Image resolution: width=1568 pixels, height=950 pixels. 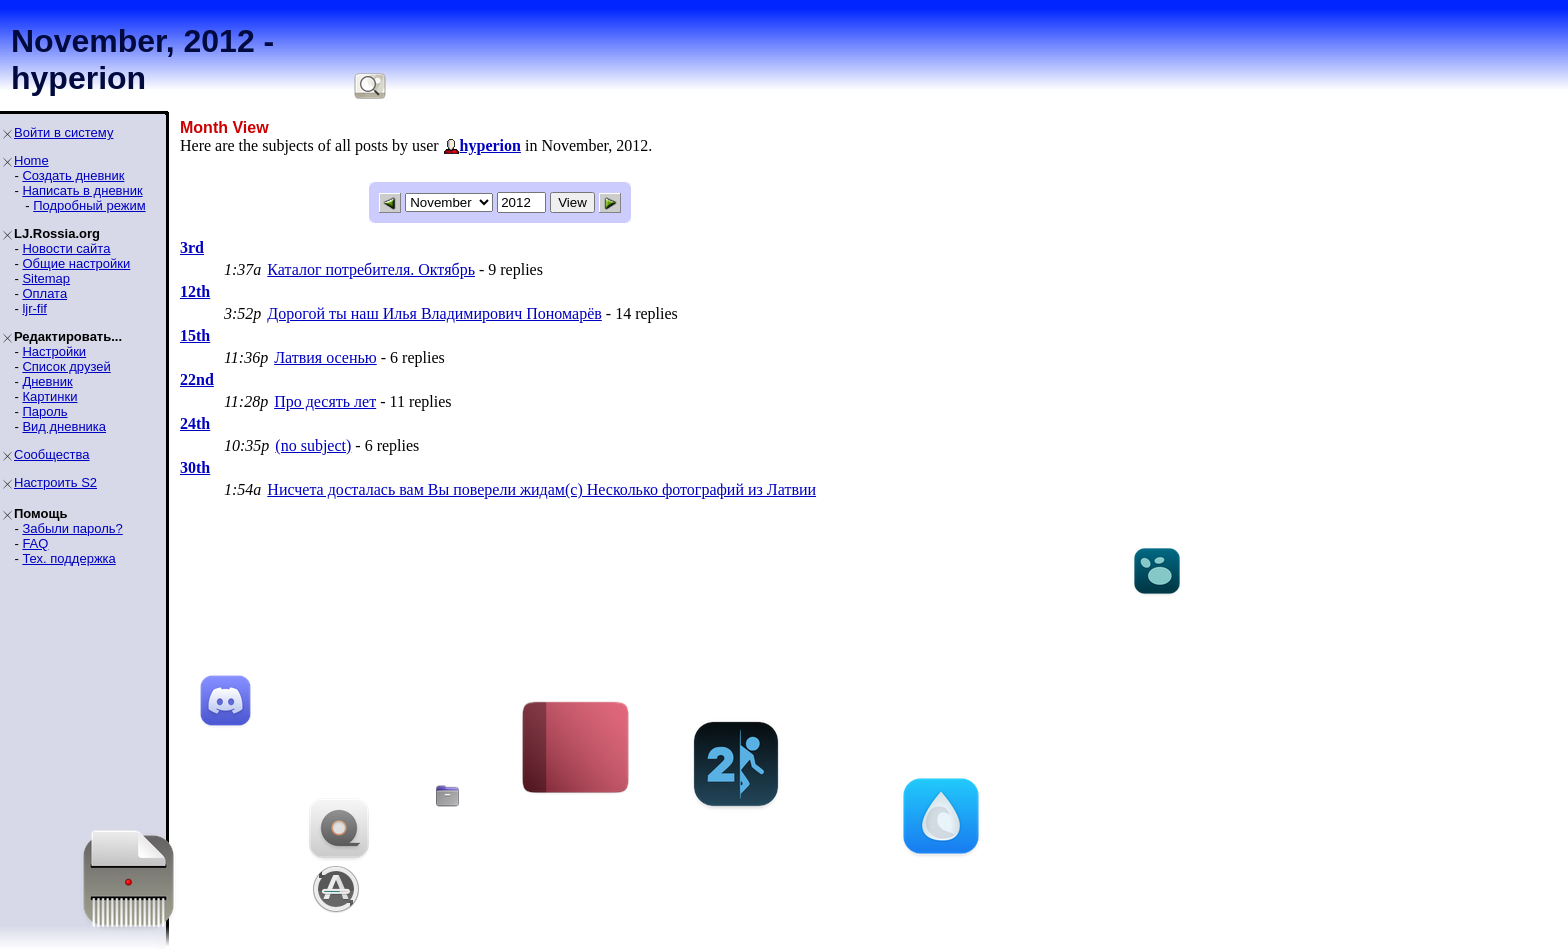 I want to click on open deluge torrent client, so click(x=941, y=816).